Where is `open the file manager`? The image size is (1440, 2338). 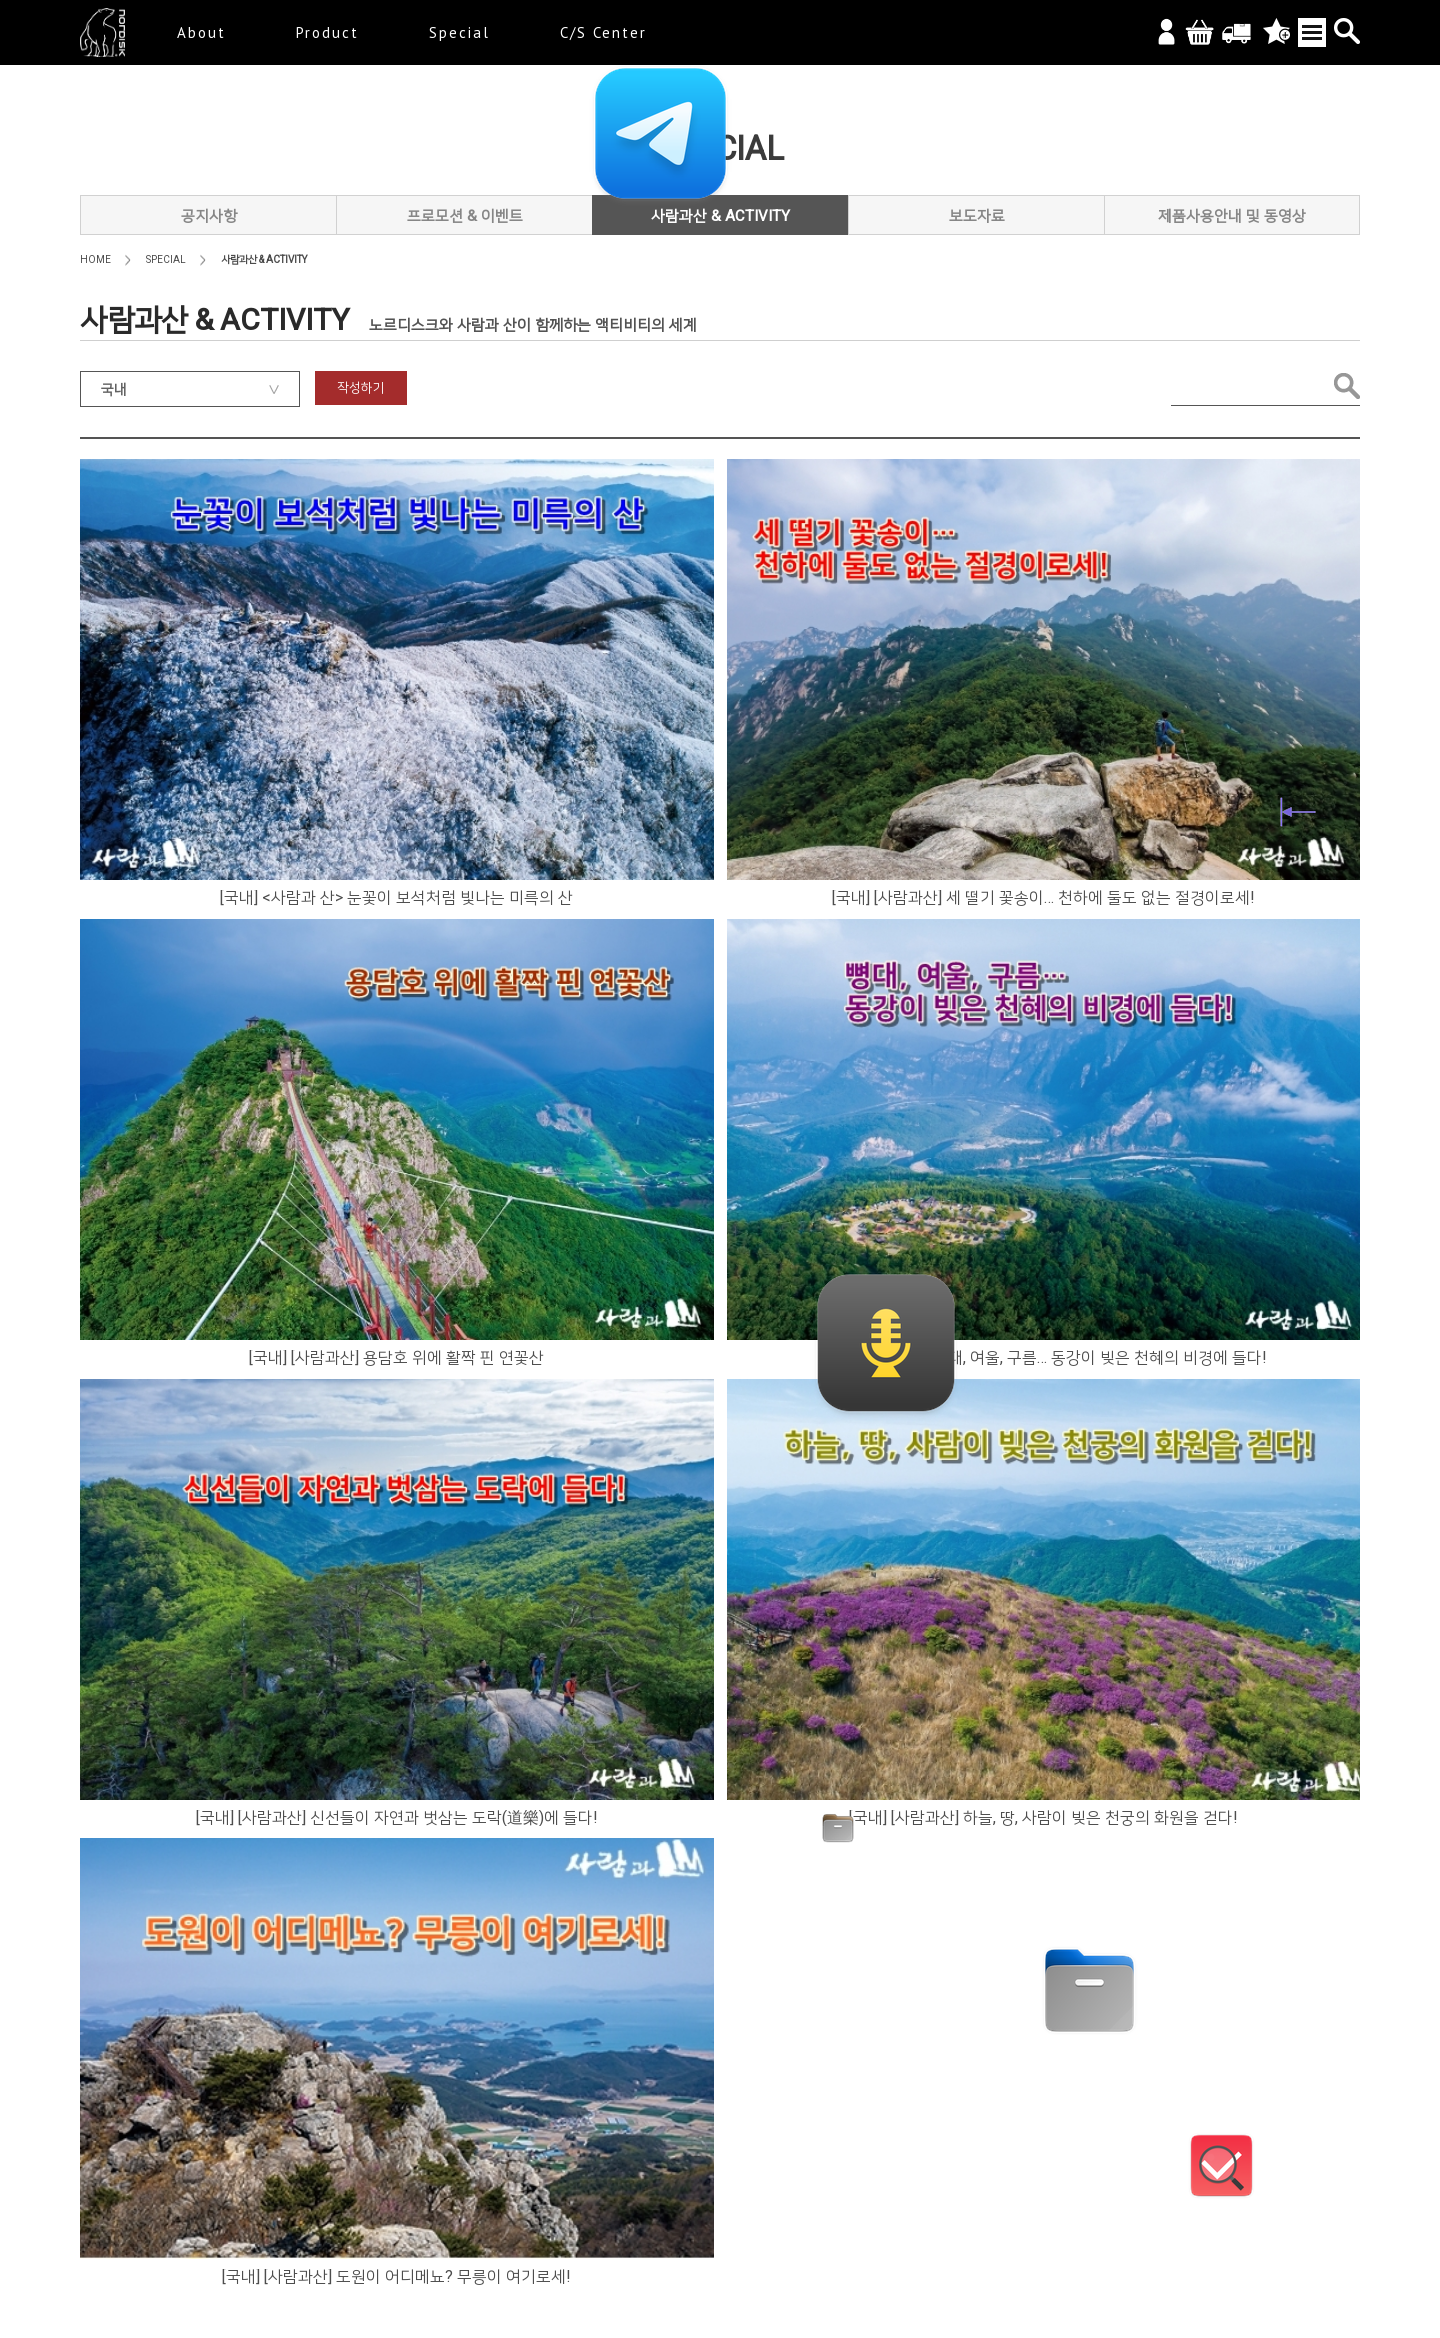 open the file manager is located at coordinates (838, 1828).